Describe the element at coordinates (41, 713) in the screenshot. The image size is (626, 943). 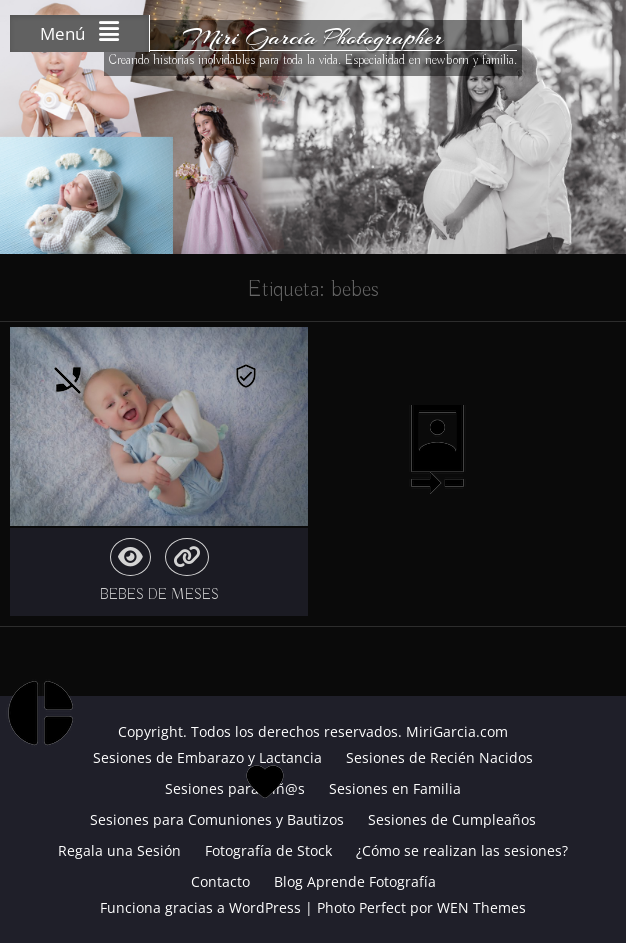
I see `view analytics or statistics breakdown` at that location.